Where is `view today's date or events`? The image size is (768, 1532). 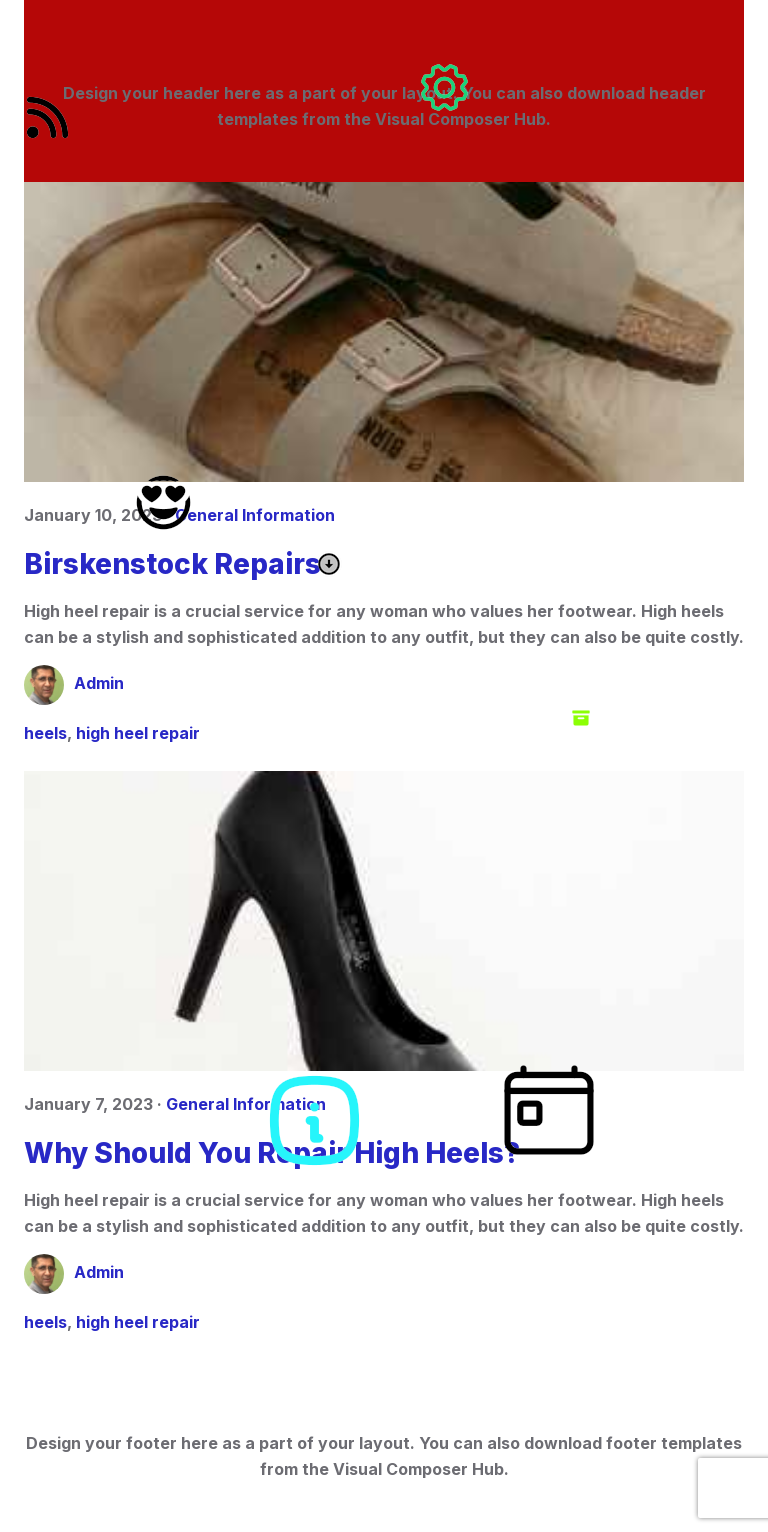 view today's date or events is located at coordinates (549, 1110).